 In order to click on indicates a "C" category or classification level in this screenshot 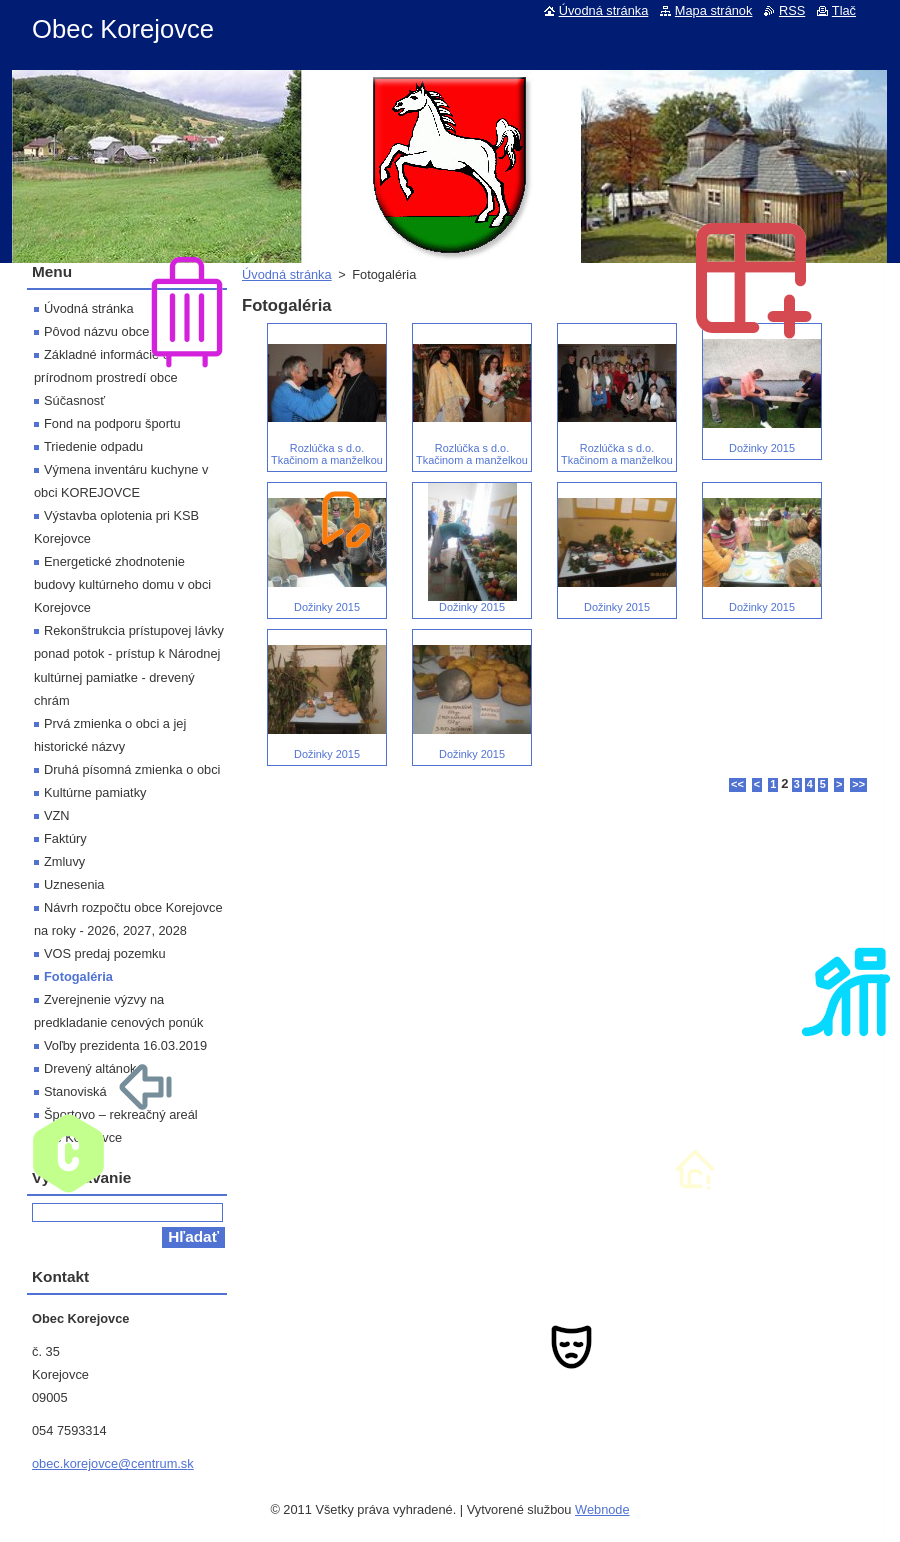, I will do `click(68, 1153)`.